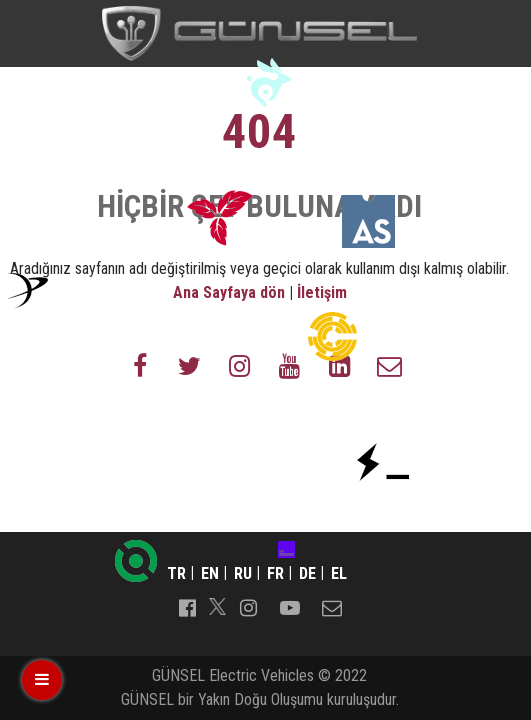 The image size is (531, 720). I want to click on open hyper terminal application, so click(383, 462).